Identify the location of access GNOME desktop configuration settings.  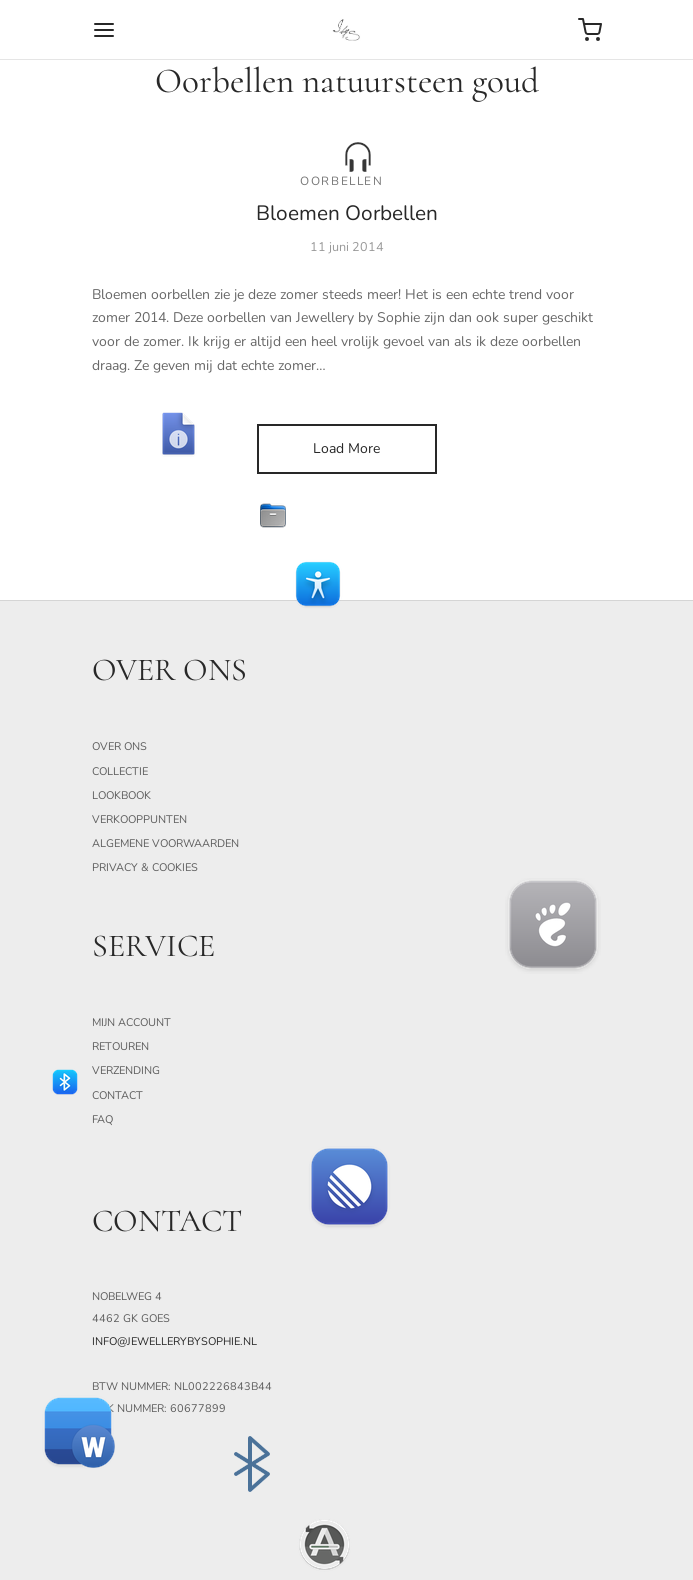
(553, 926).